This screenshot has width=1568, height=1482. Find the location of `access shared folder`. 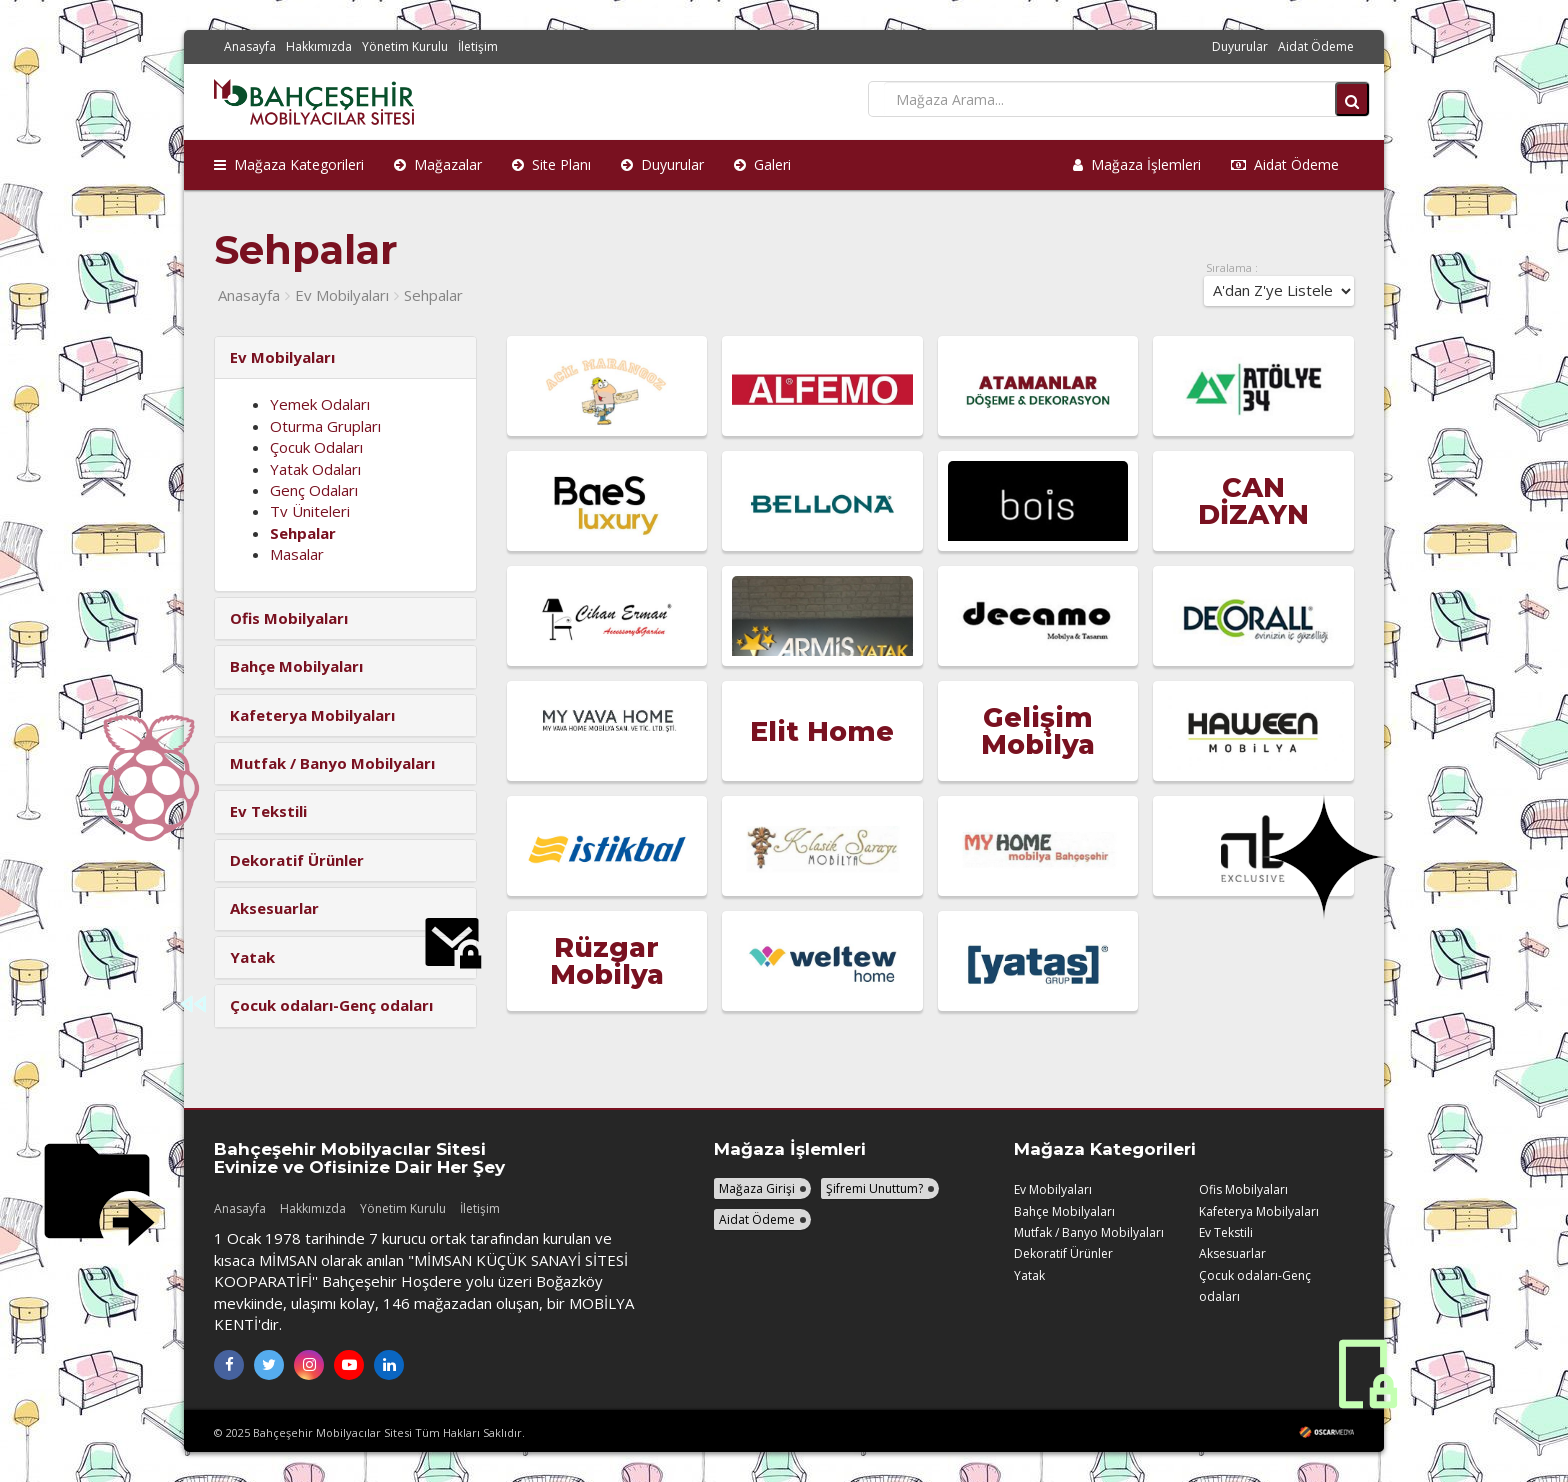

access shared folder is located at coordinates (97, 1191).